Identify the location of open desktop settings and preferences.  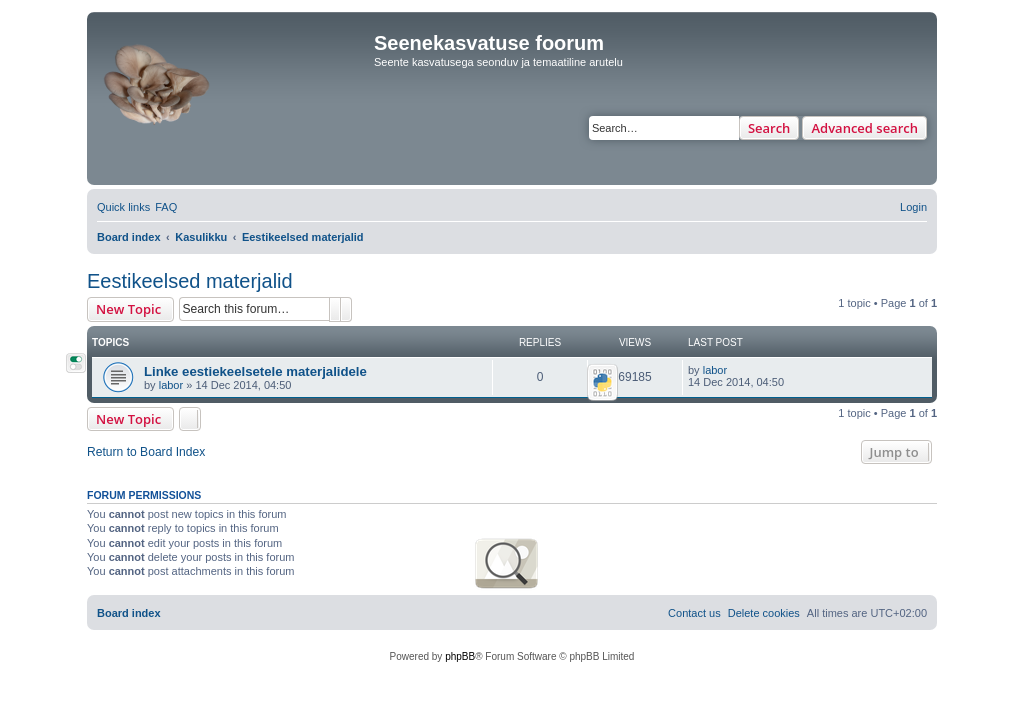
(76, 363).